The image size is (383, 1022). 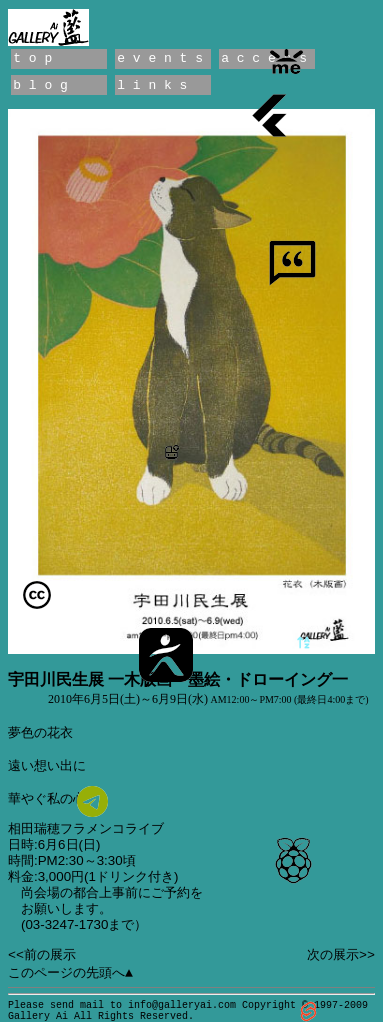 What do you see at coordinates (286, 61) in the screenshot?
I see `visit GoFundMe website or app` at bounding box center [286, 61].